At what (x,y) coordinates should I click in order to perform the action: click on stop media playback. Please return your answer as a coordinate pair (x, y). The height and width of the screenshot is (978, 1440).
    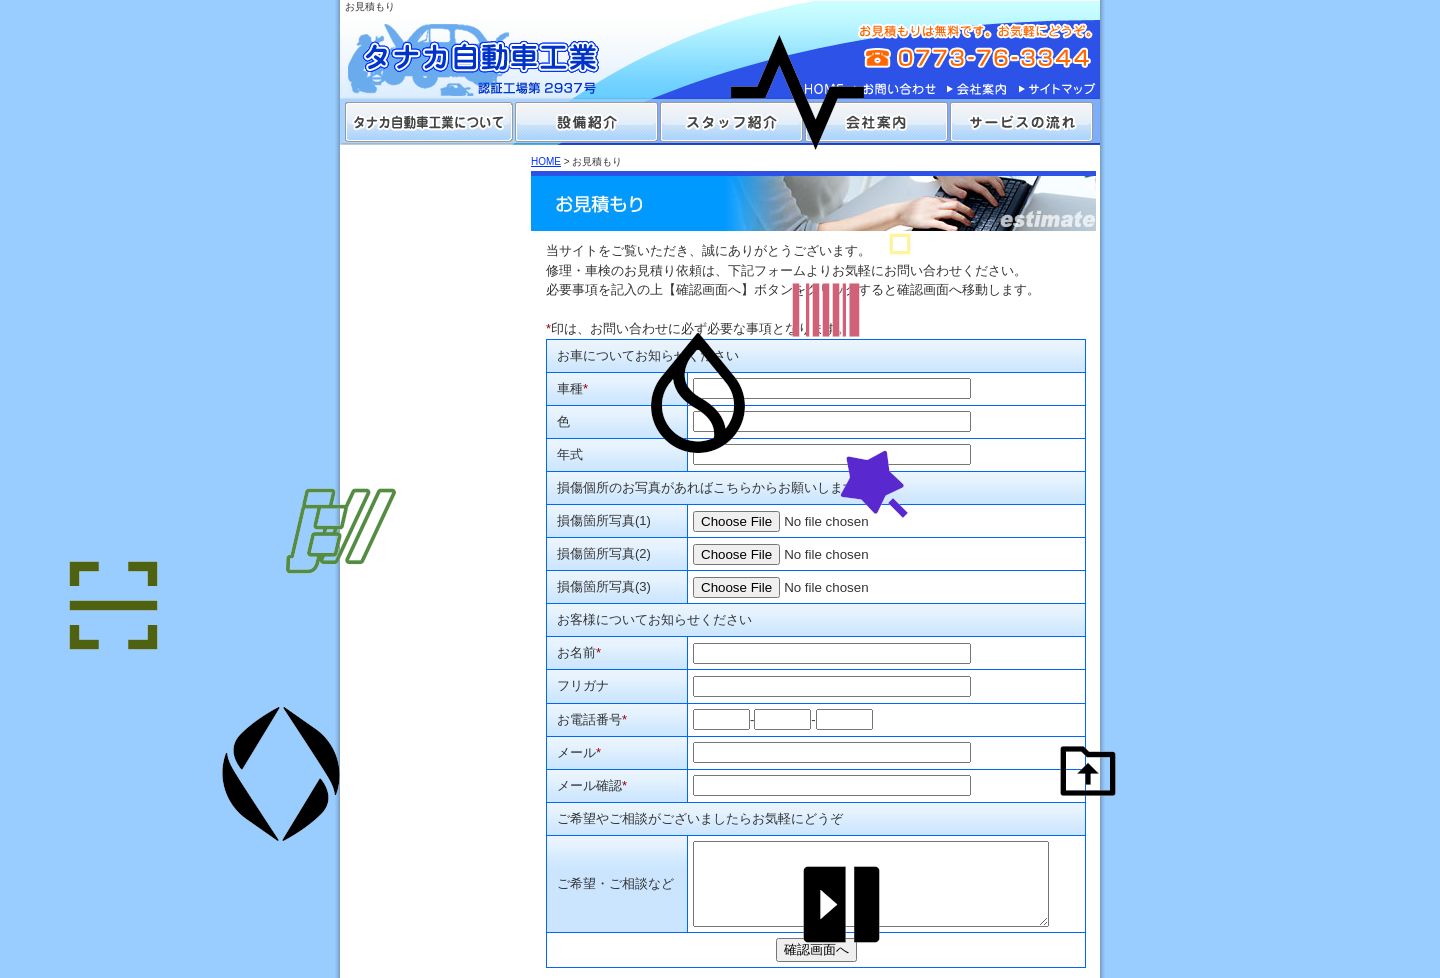
    Looking at the image, I should click on (900, 244).